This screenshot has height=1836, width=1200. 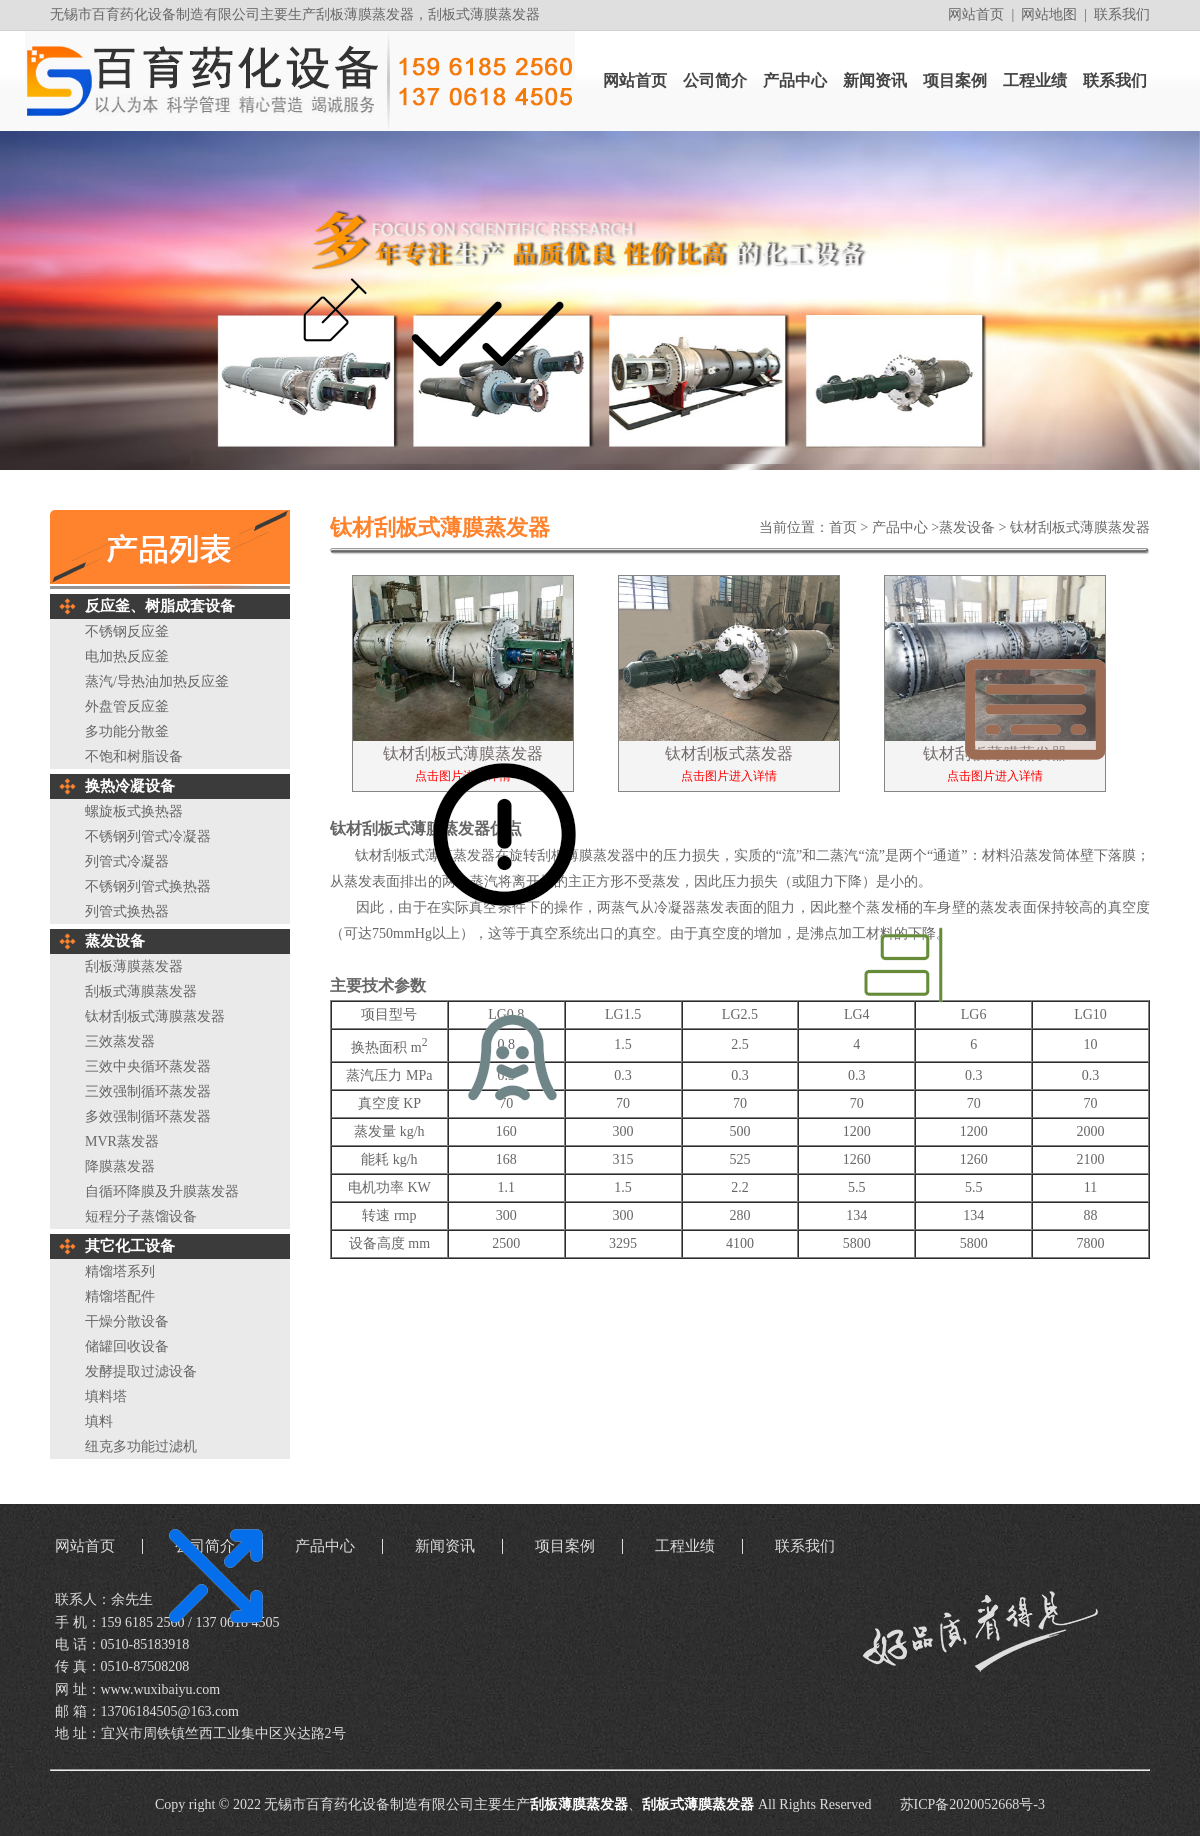 What do you see at coordinates (216, 1576) in the screenshot?
I see `shuffle or randomize content order` at bounding box center [216, 1576].